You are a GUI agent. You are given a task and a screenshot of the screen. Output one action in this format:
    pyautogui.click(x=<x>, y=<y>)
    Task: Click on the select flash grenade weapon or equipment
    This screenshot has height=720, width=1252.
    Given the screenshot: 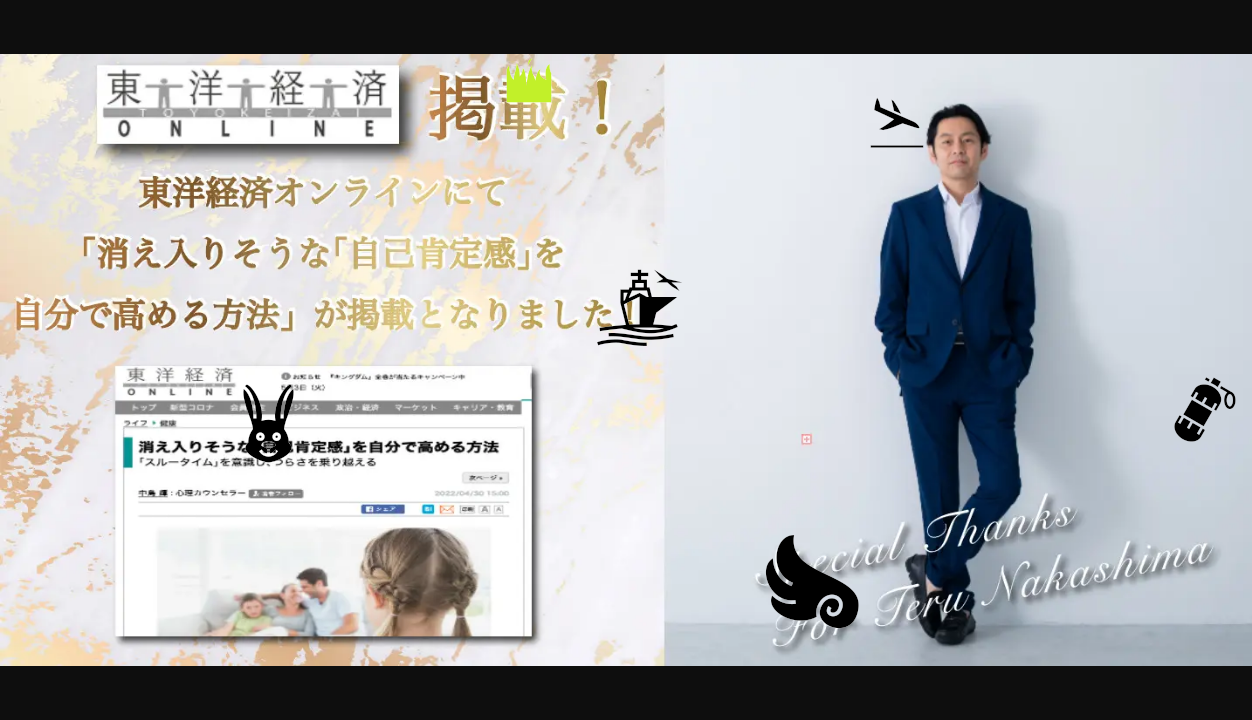 What is the action you would take?
    pyautogui.click(x=1203, y=409)
    